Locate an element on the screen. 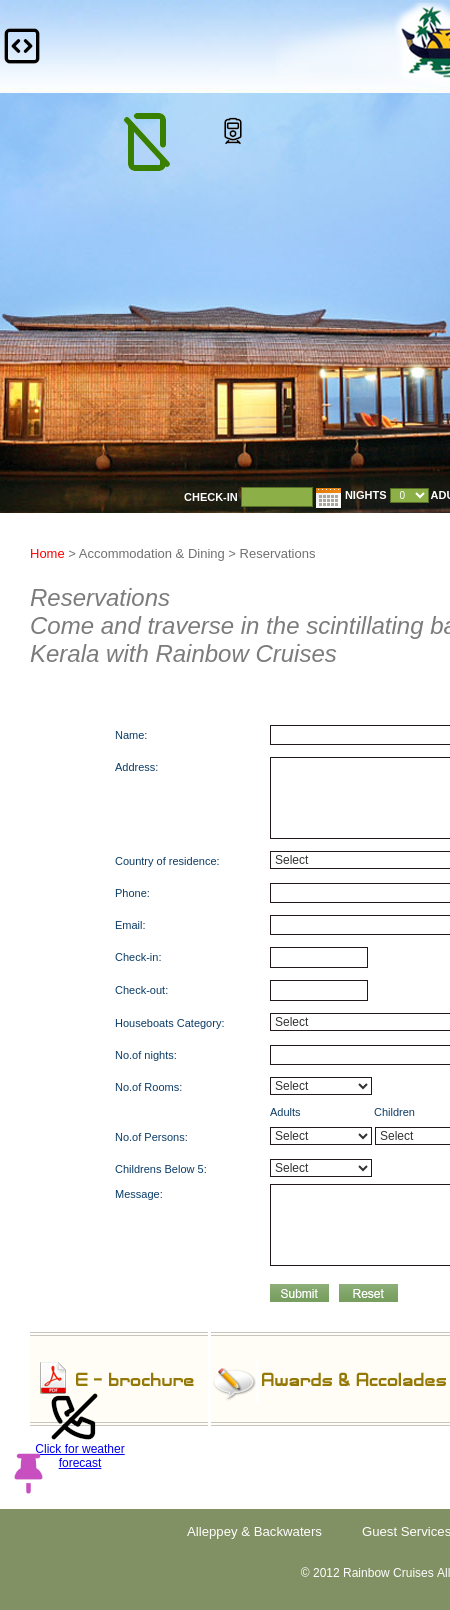  pin an item to keep it visible is located at coordinates (28, 1472).